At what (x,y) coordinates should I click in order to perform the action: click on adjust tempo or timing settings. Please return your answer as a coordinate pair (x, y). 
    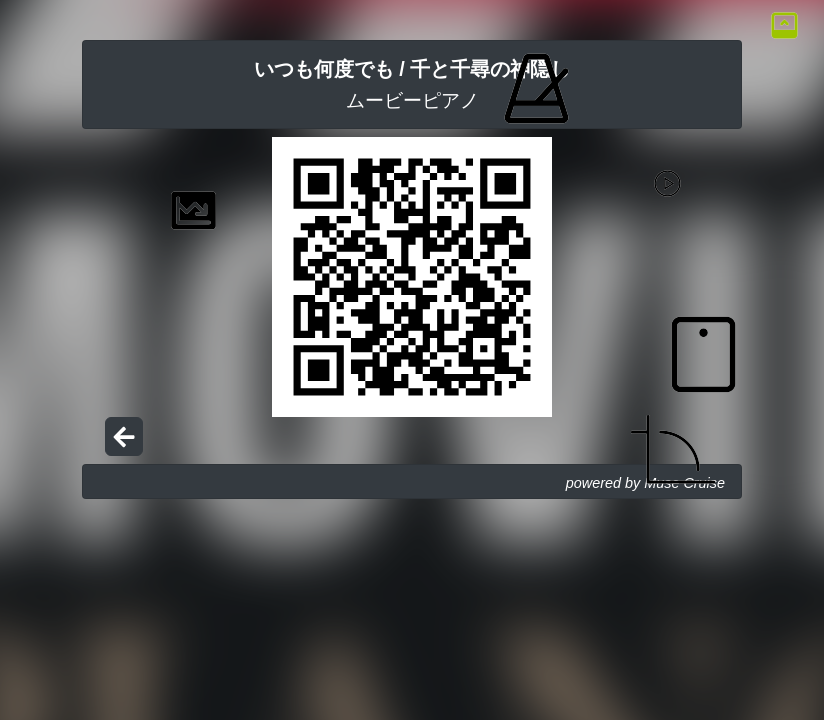
    Looking at the image, I should click on (536, 88).